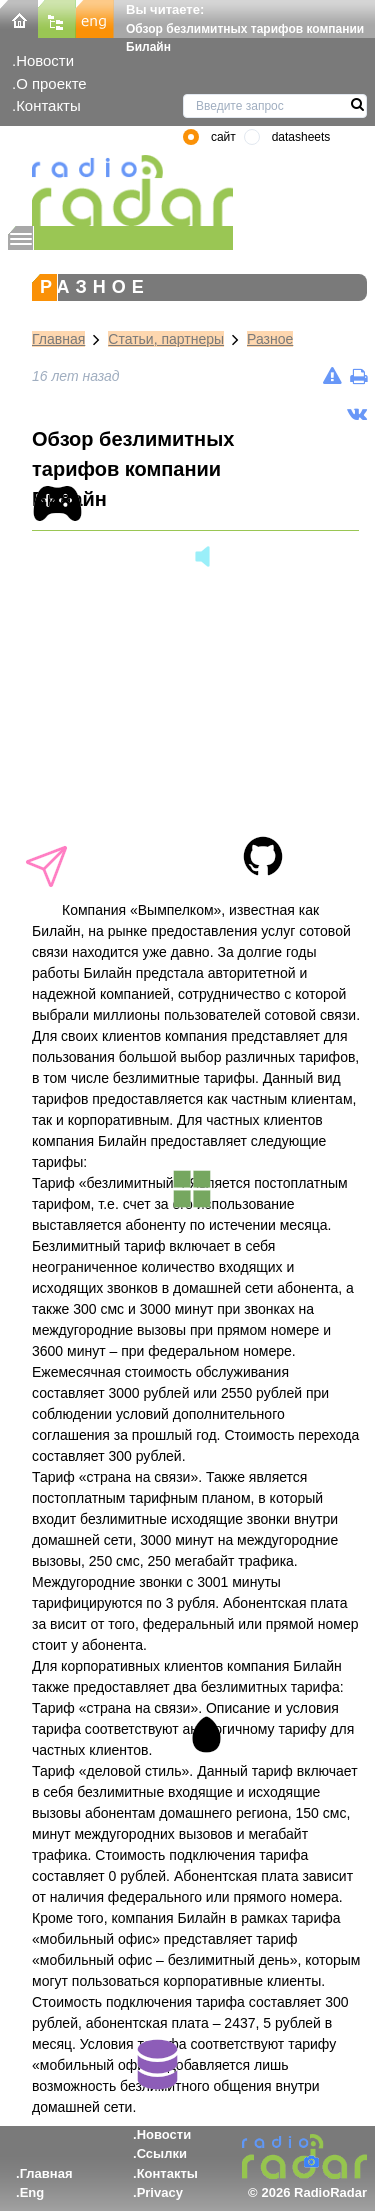  Describe the element at coordinates (46, 866) in the screenshot. I see `send a message` at that location.